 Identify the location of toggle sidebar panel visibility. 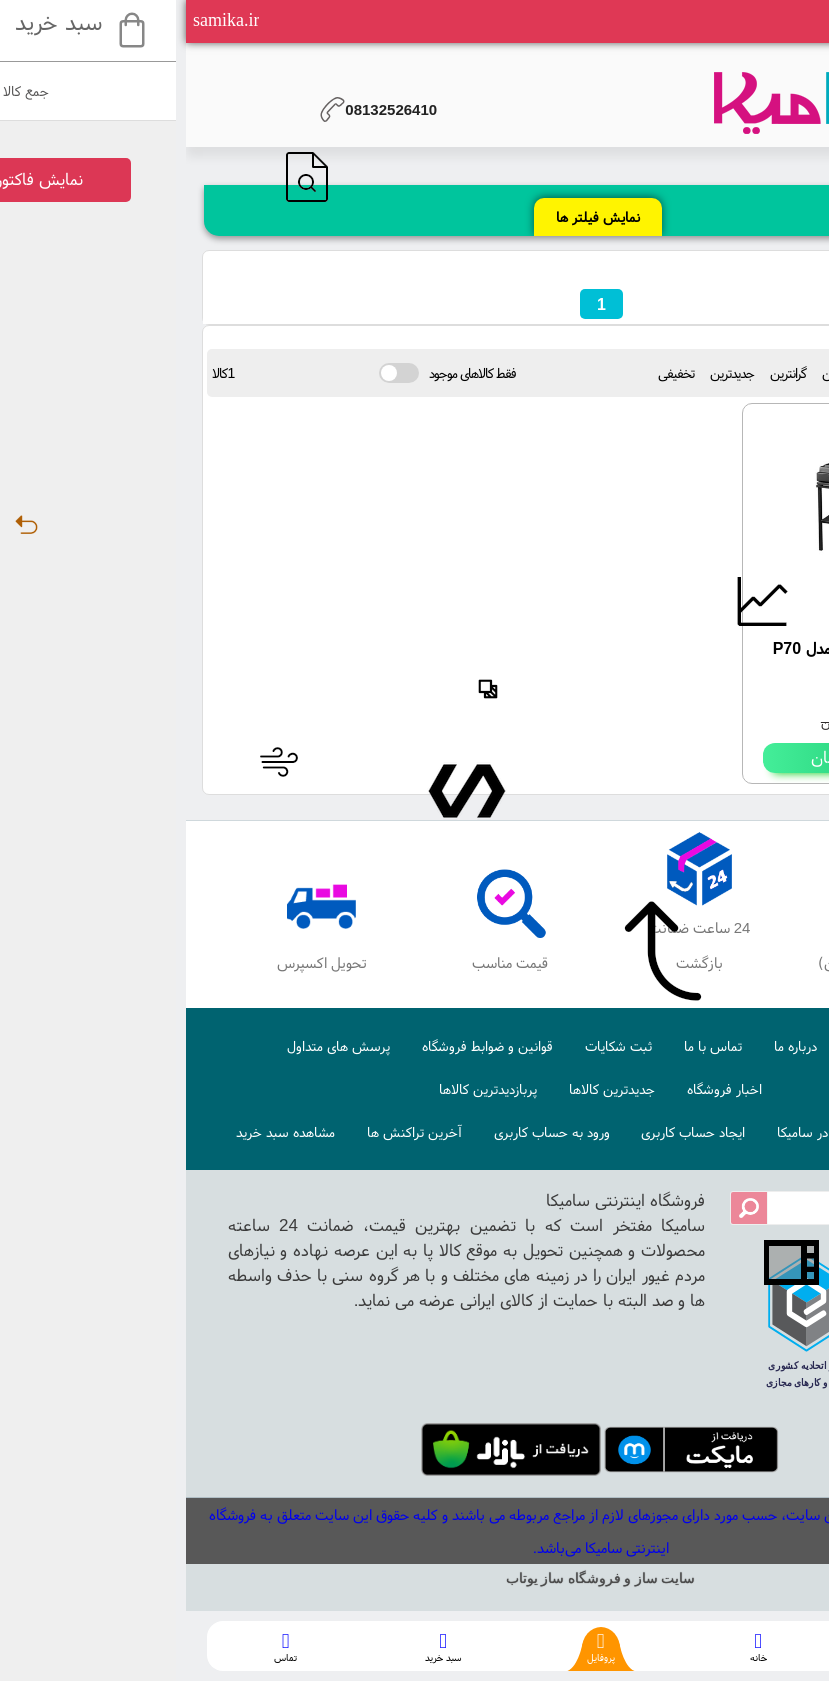
(791, 1262).